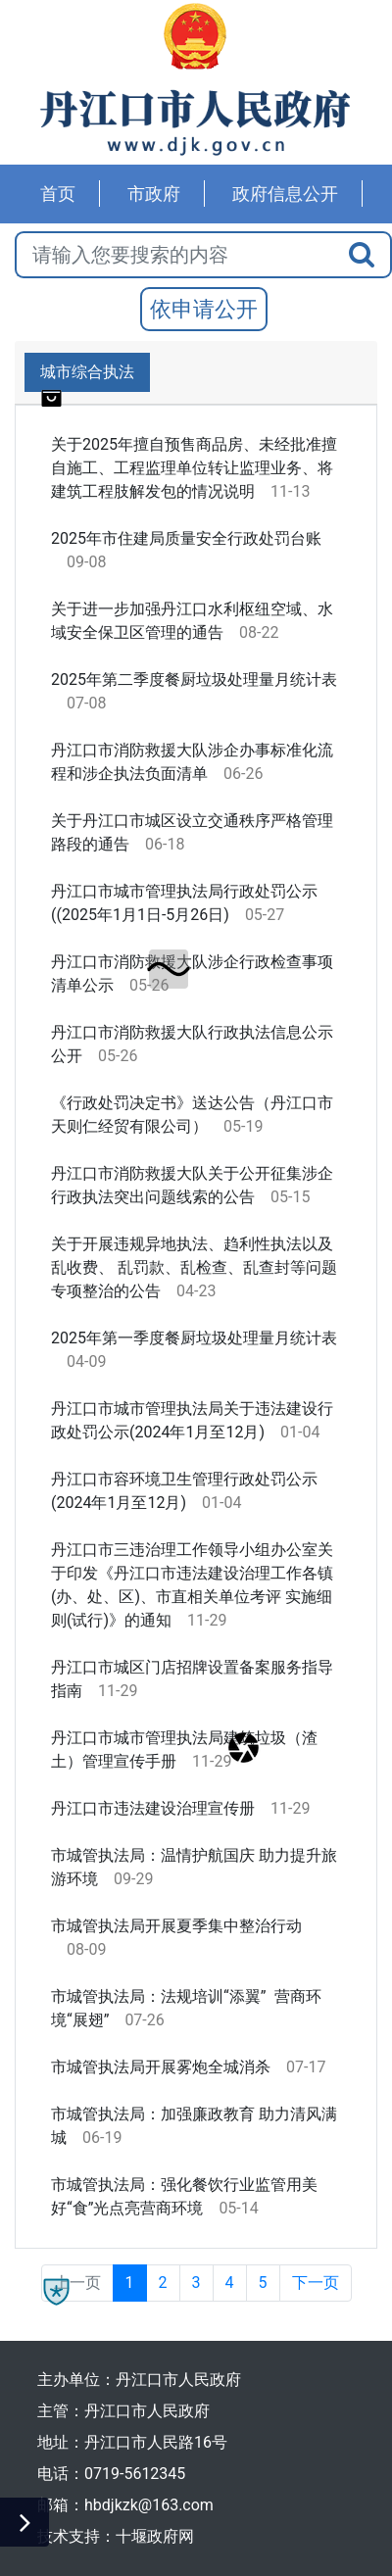  Describe the element at coordinates (243, 1747) in the screenshot. I see `open camera to take a photo` at that location.